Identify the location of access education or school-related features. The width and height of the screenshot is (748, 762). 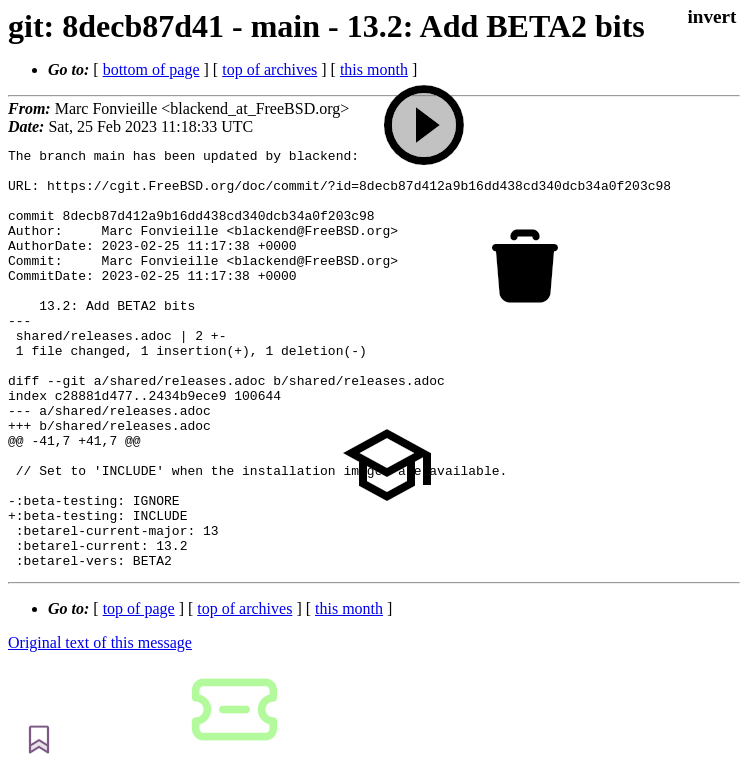
(387, 465).